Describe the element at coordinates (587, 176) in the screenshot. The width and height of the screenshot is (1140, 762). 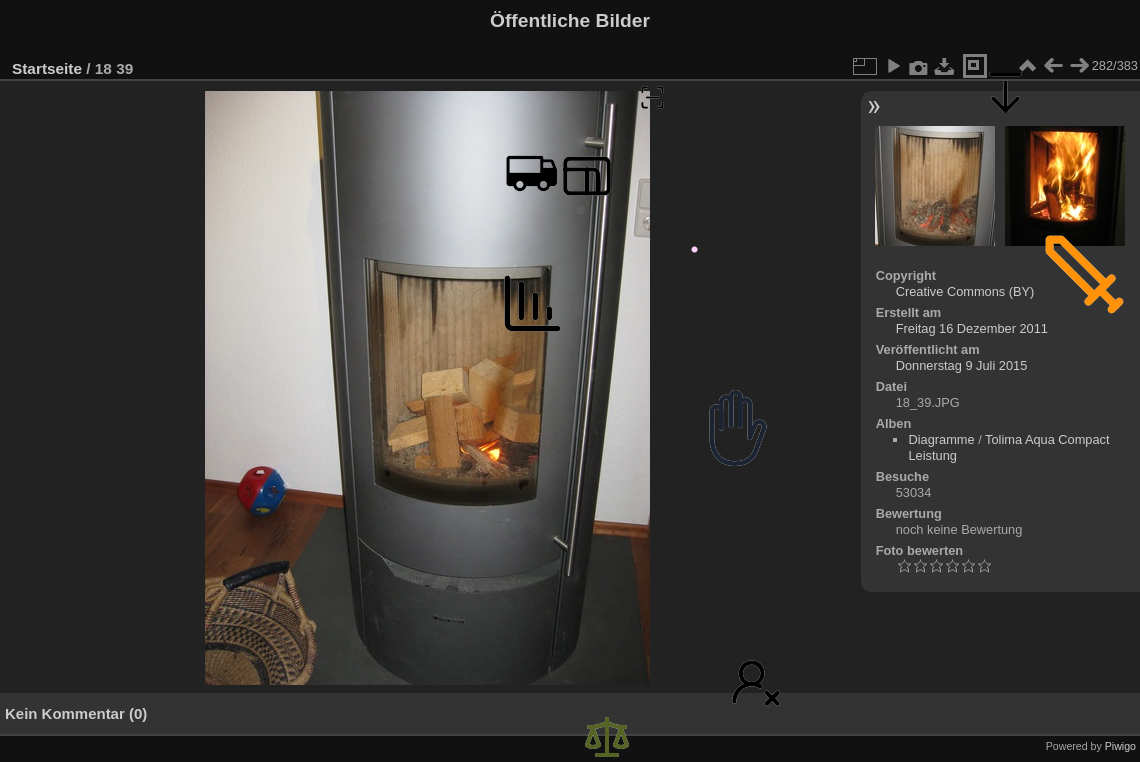
I see `adjust aspect ratio settings` at that location.